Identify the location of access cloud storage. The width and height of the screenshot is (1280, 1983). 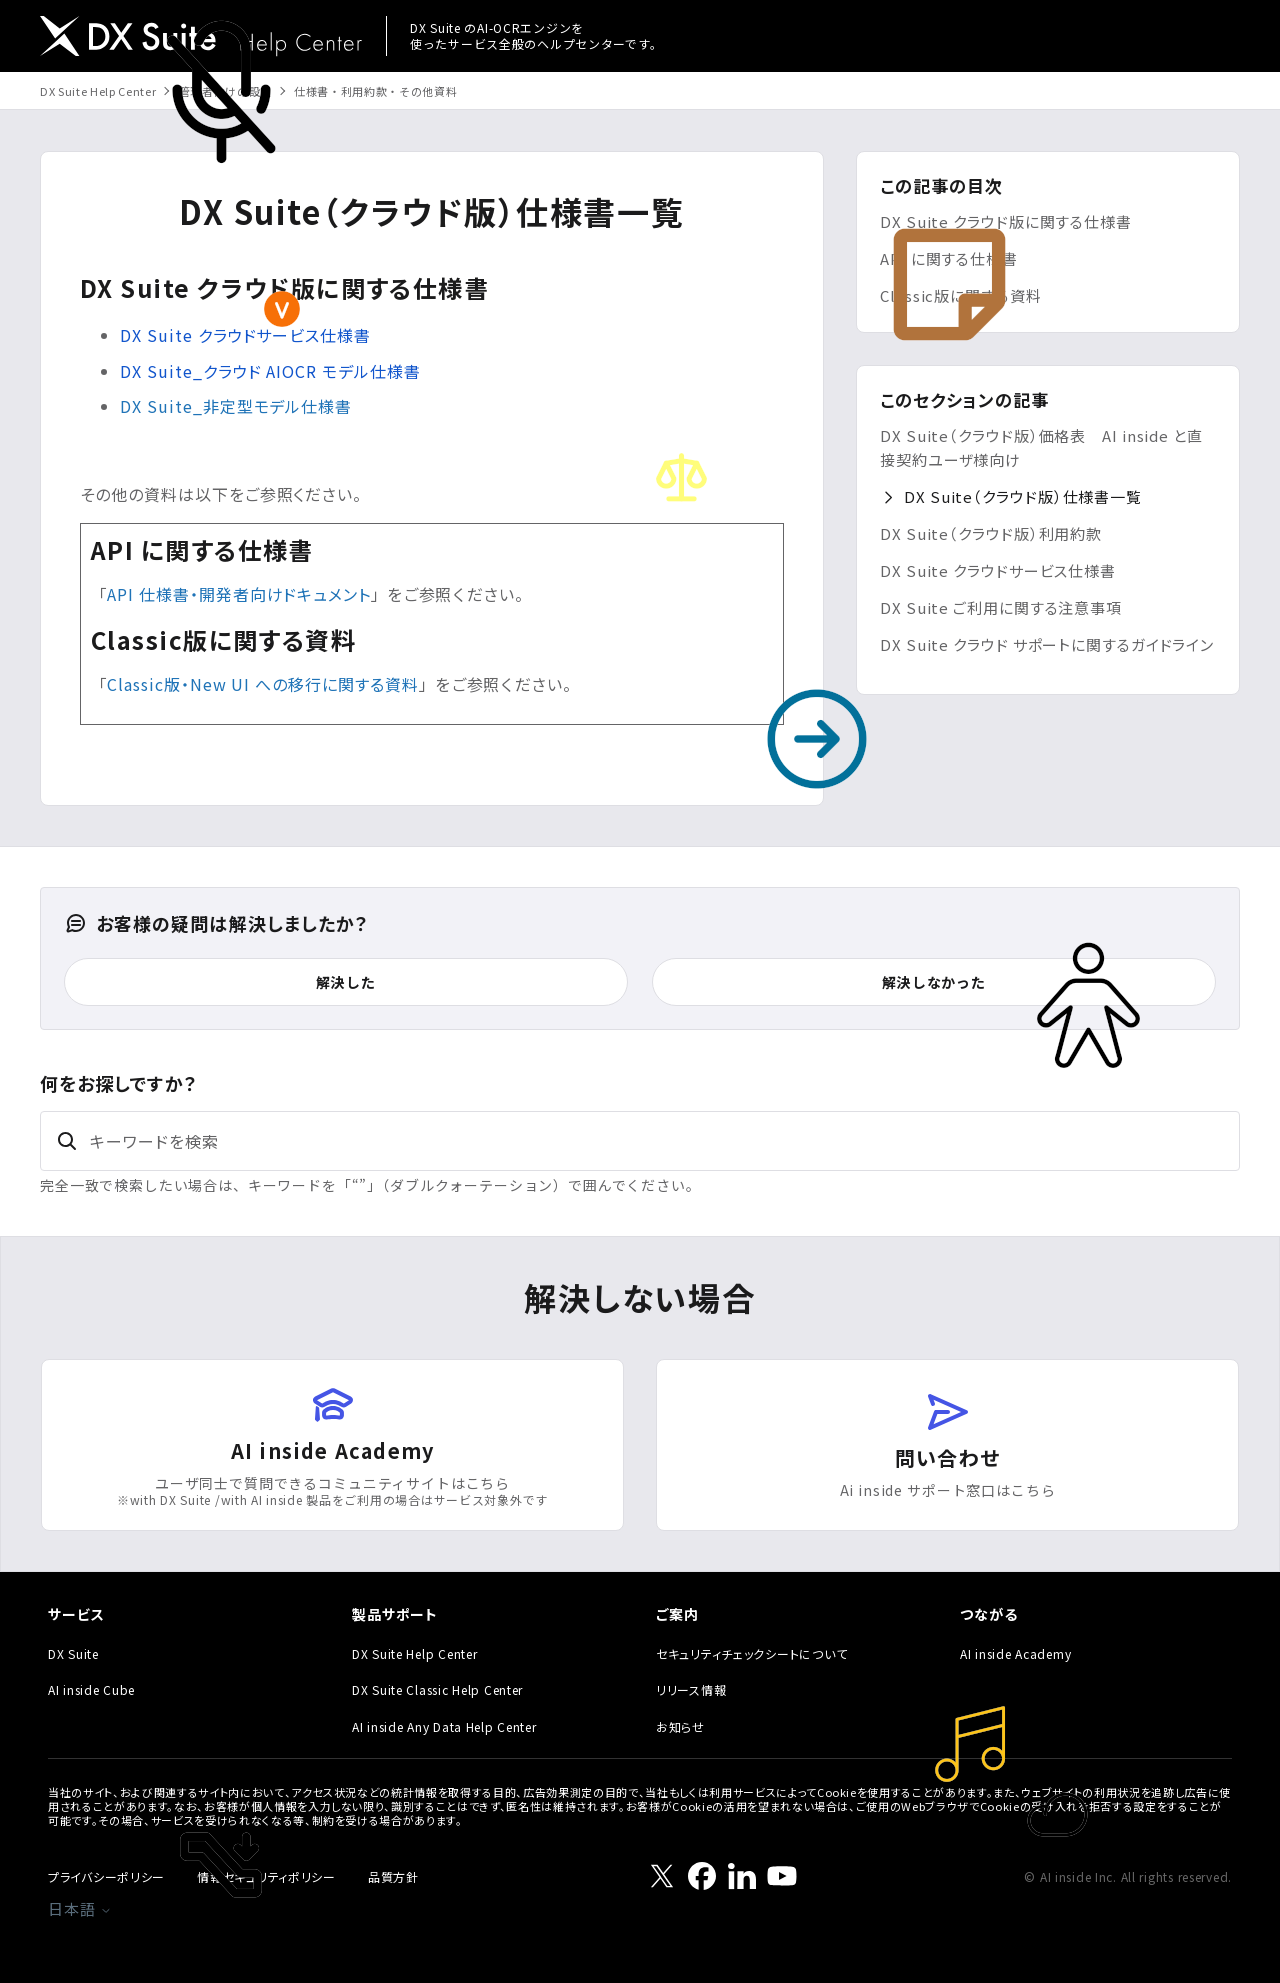
(1057, 1814).